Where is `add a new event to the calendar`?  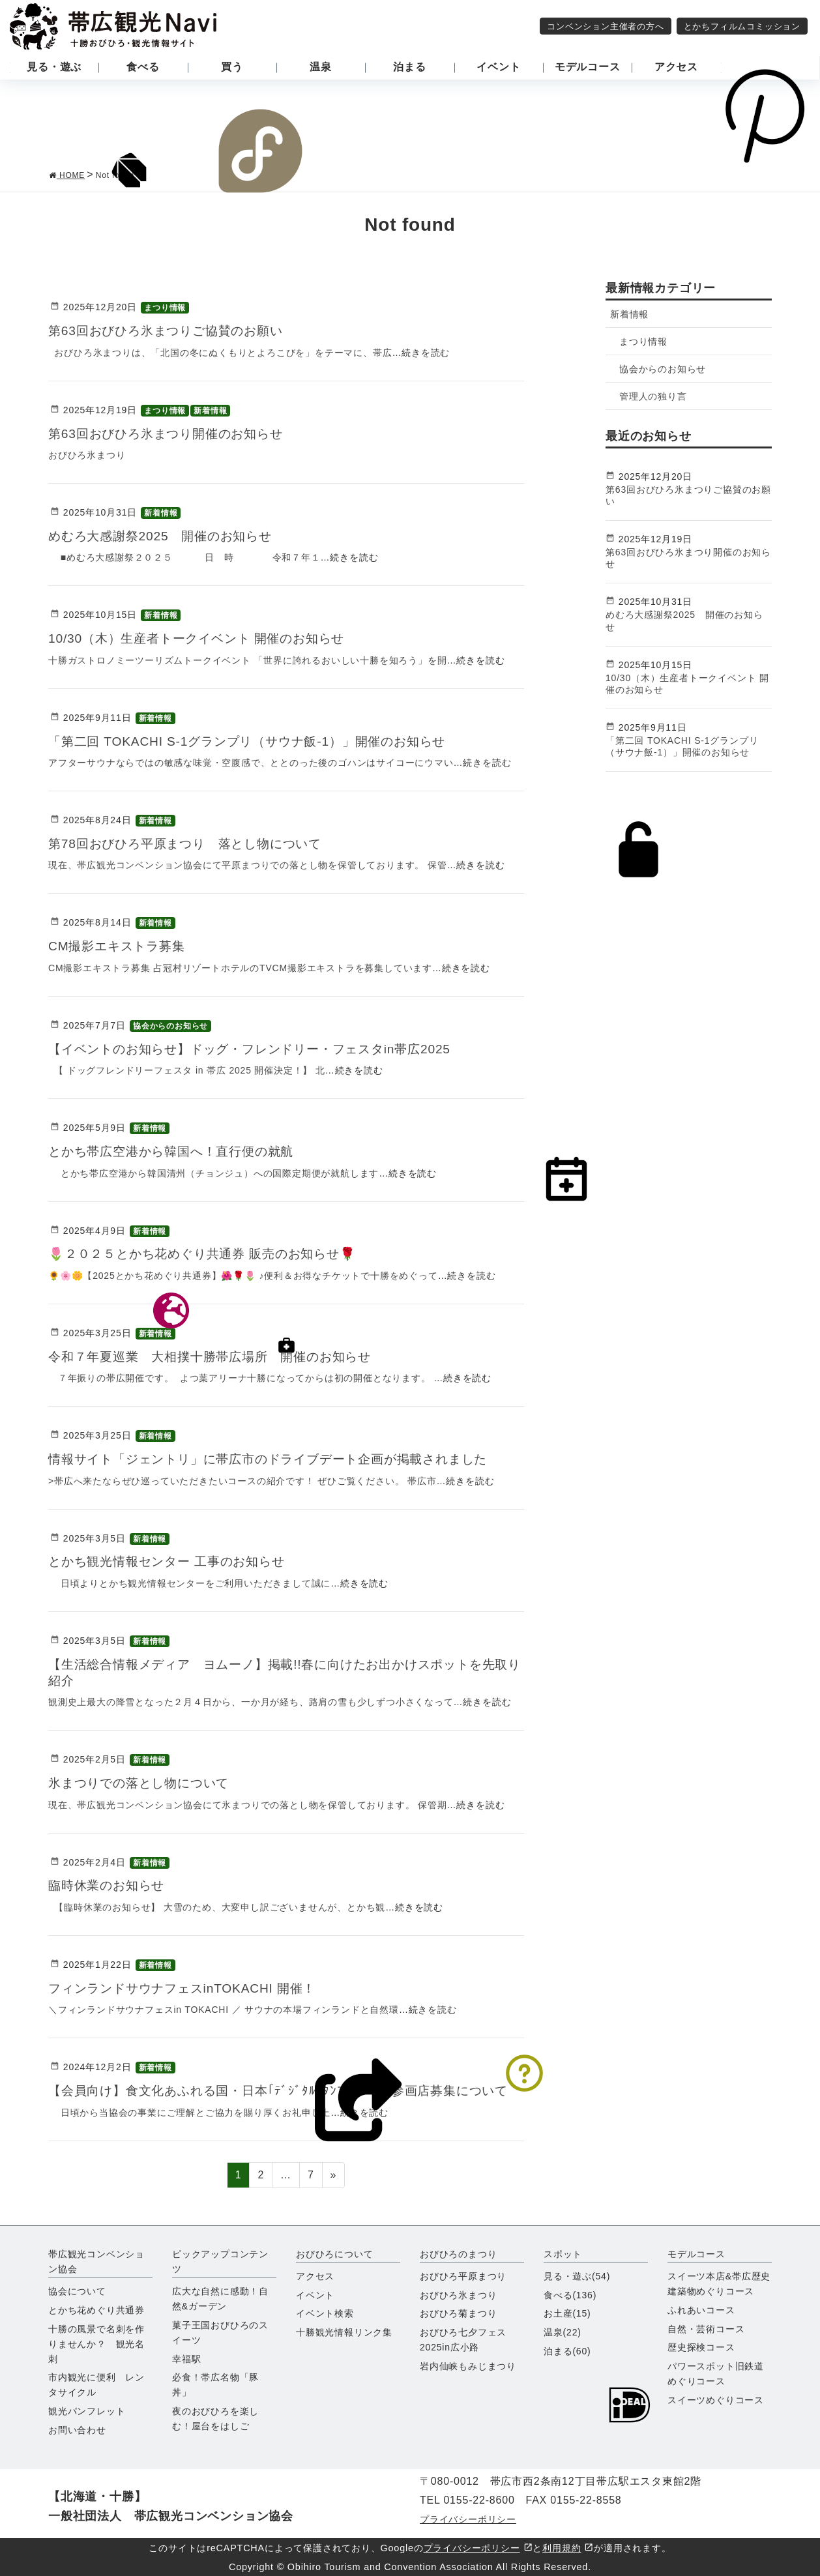 add a new event to the calendar is located at coordinates (566, 1180).